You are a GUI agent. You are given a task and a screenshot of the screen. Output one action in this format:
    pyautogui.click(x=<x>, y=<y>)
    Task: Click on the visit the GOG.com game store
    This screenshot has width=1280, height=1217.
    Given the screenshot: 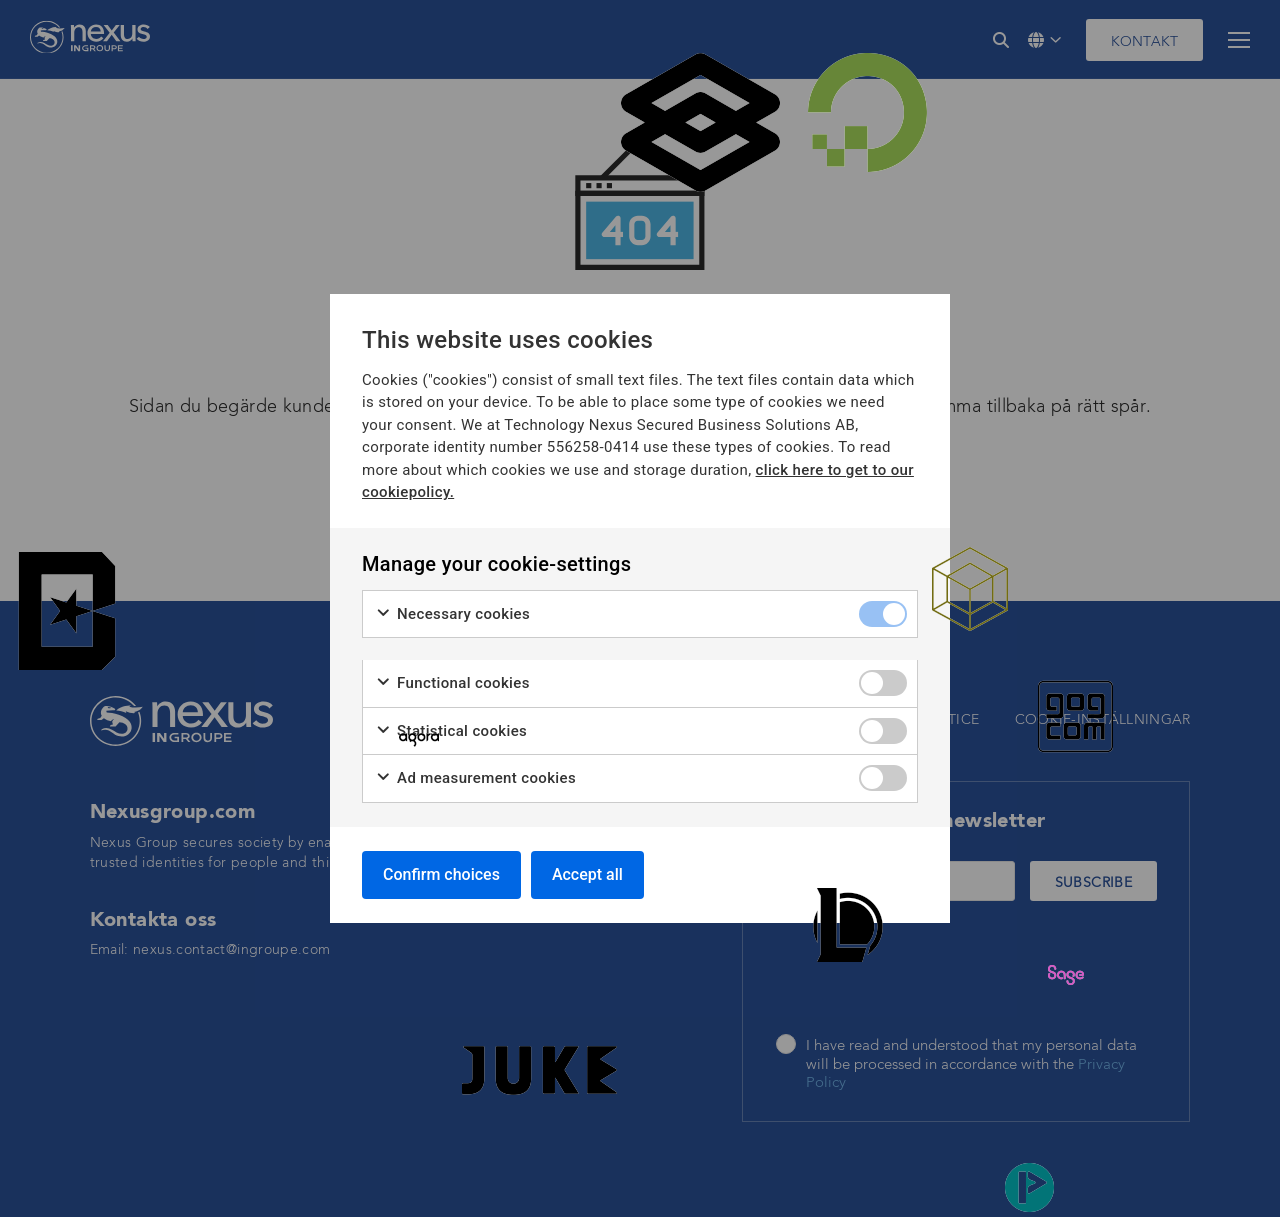 What is the action you would take?
    pyautogui.click(x=1075, y=716)
    